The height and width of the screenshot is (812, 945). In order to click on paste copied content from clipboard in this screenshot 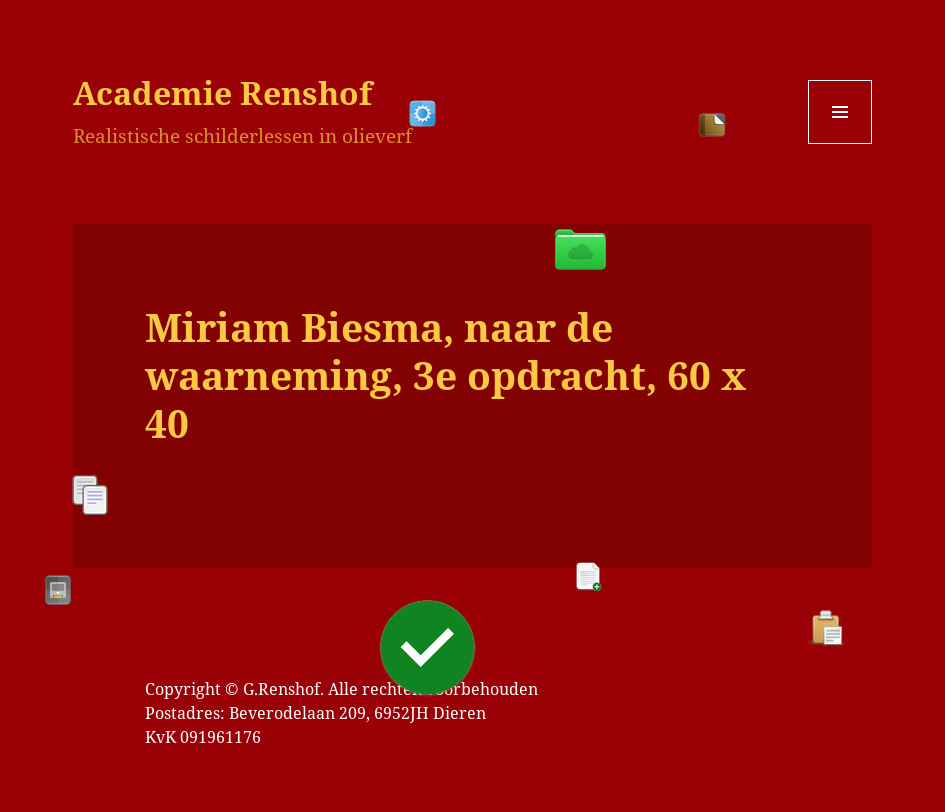, I will do `click(827, 629)`.